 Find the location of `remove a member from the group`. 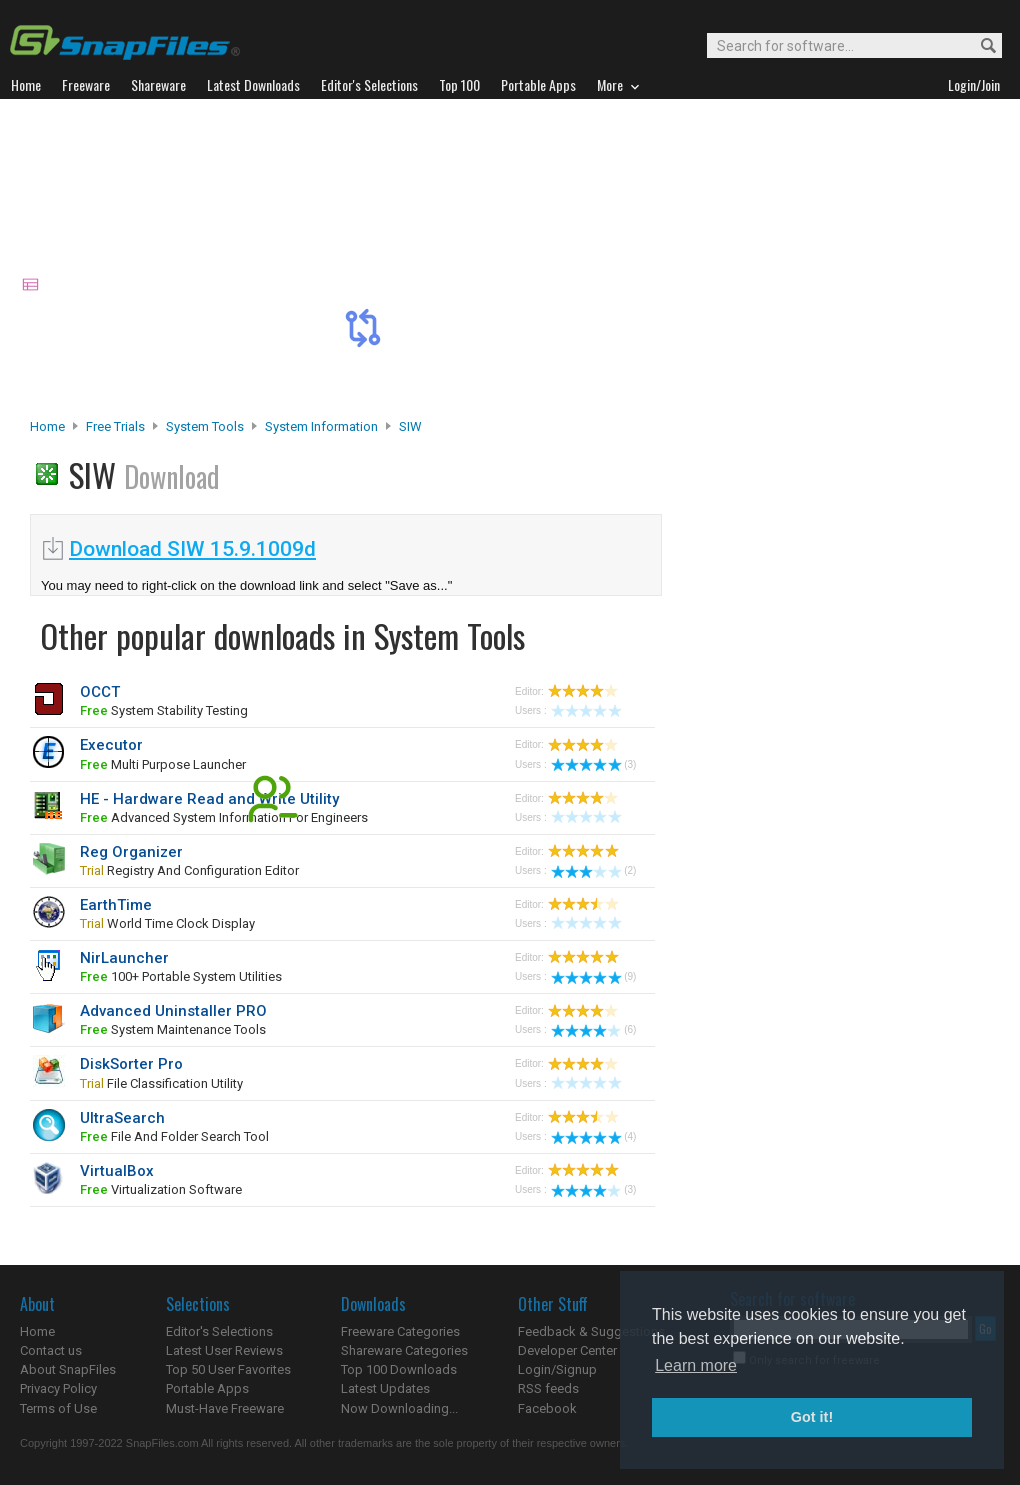

remove a member from the group is located at coordinates (272, 799).